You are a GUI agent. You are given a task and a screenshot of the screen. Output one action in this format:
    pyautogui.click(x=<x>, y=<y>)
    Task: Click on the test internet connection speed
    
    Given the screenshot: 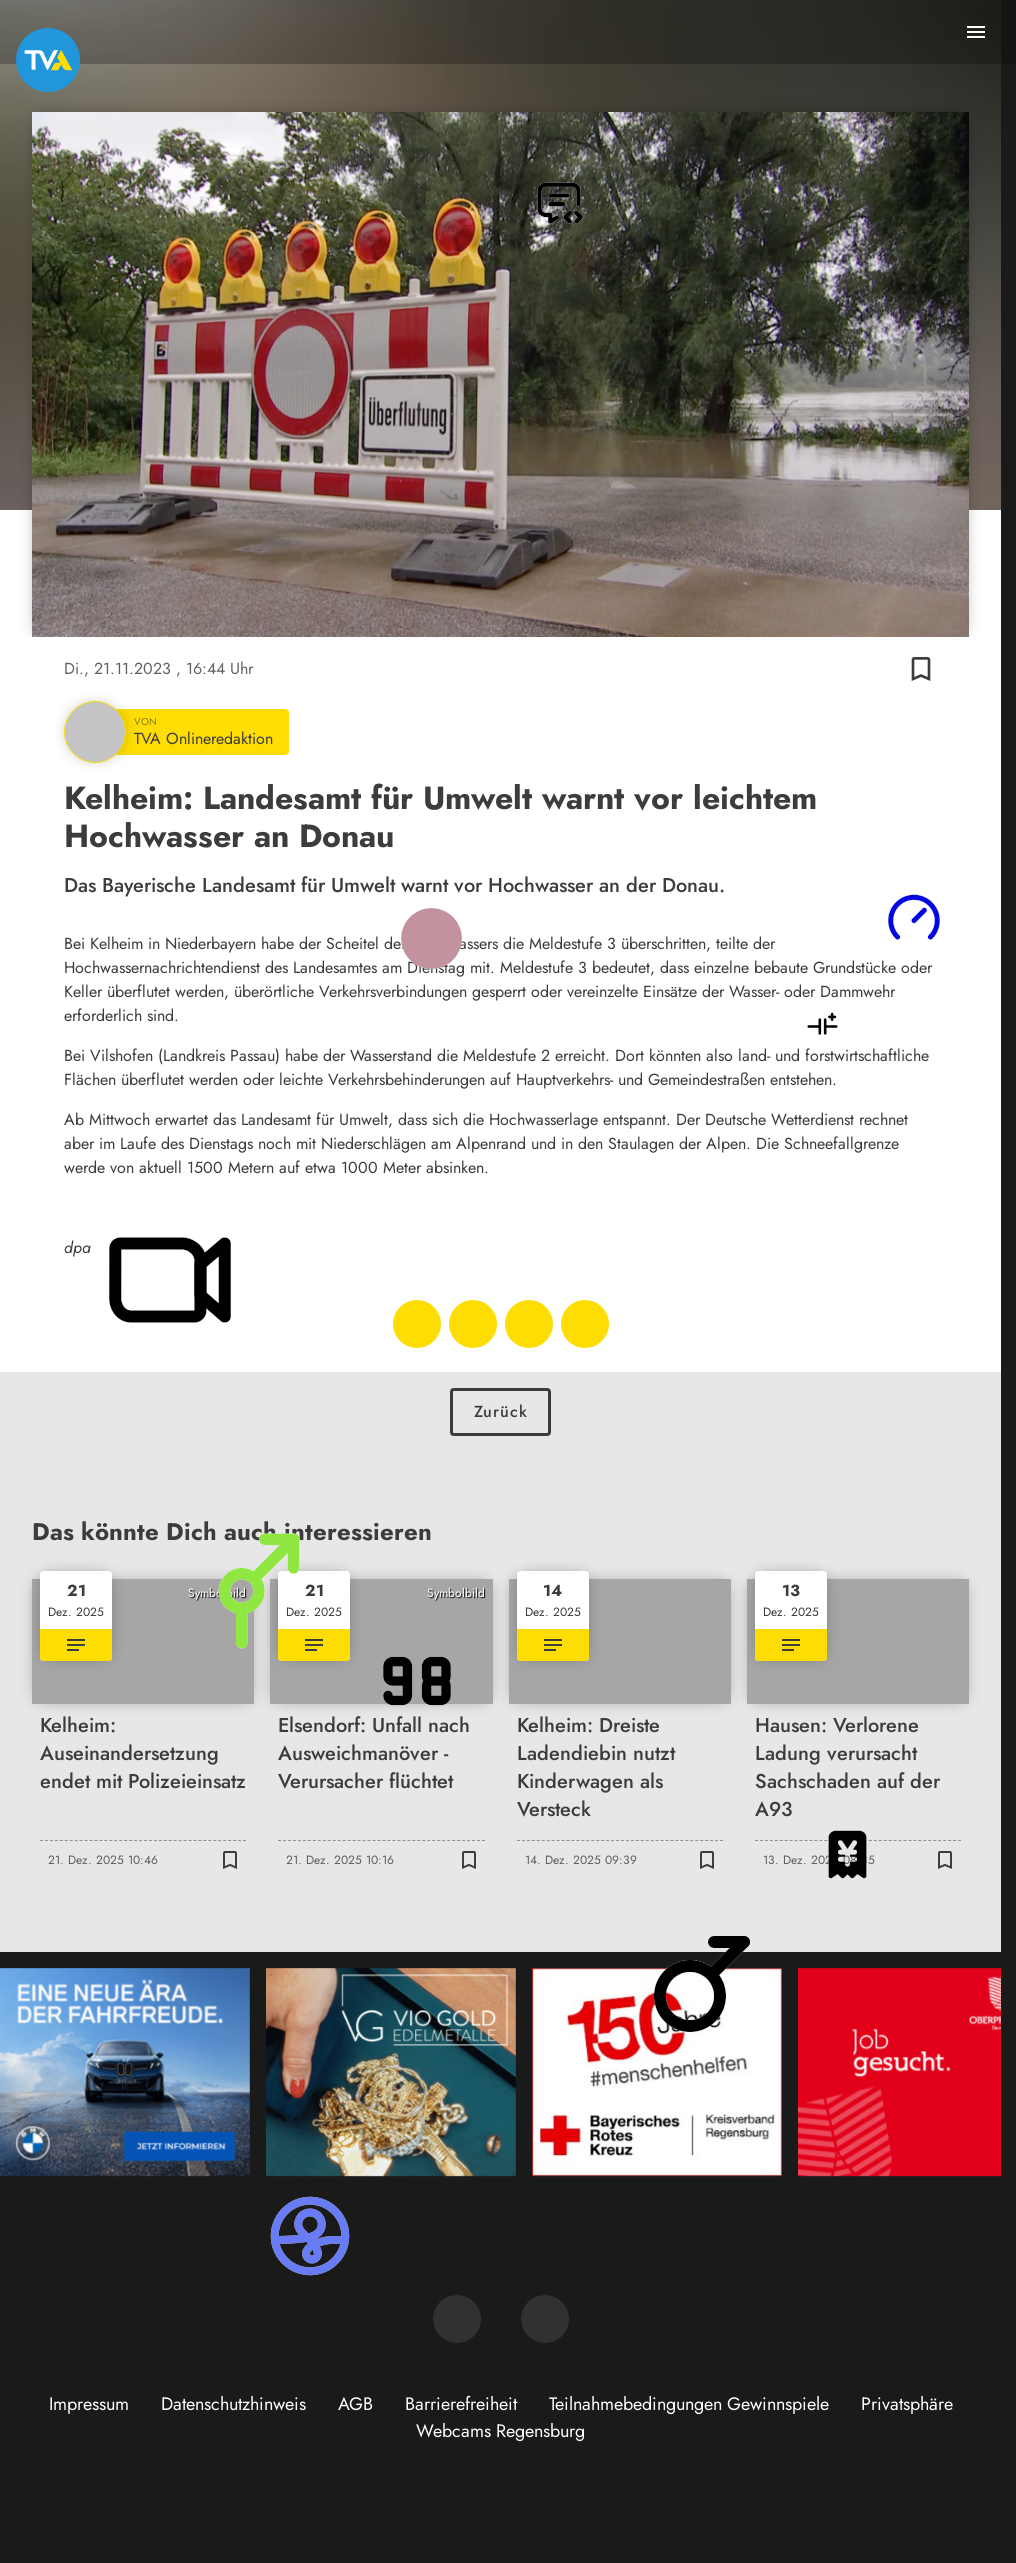 What is the action you would take?
    pyautogui.click(x=914, y=918)
    